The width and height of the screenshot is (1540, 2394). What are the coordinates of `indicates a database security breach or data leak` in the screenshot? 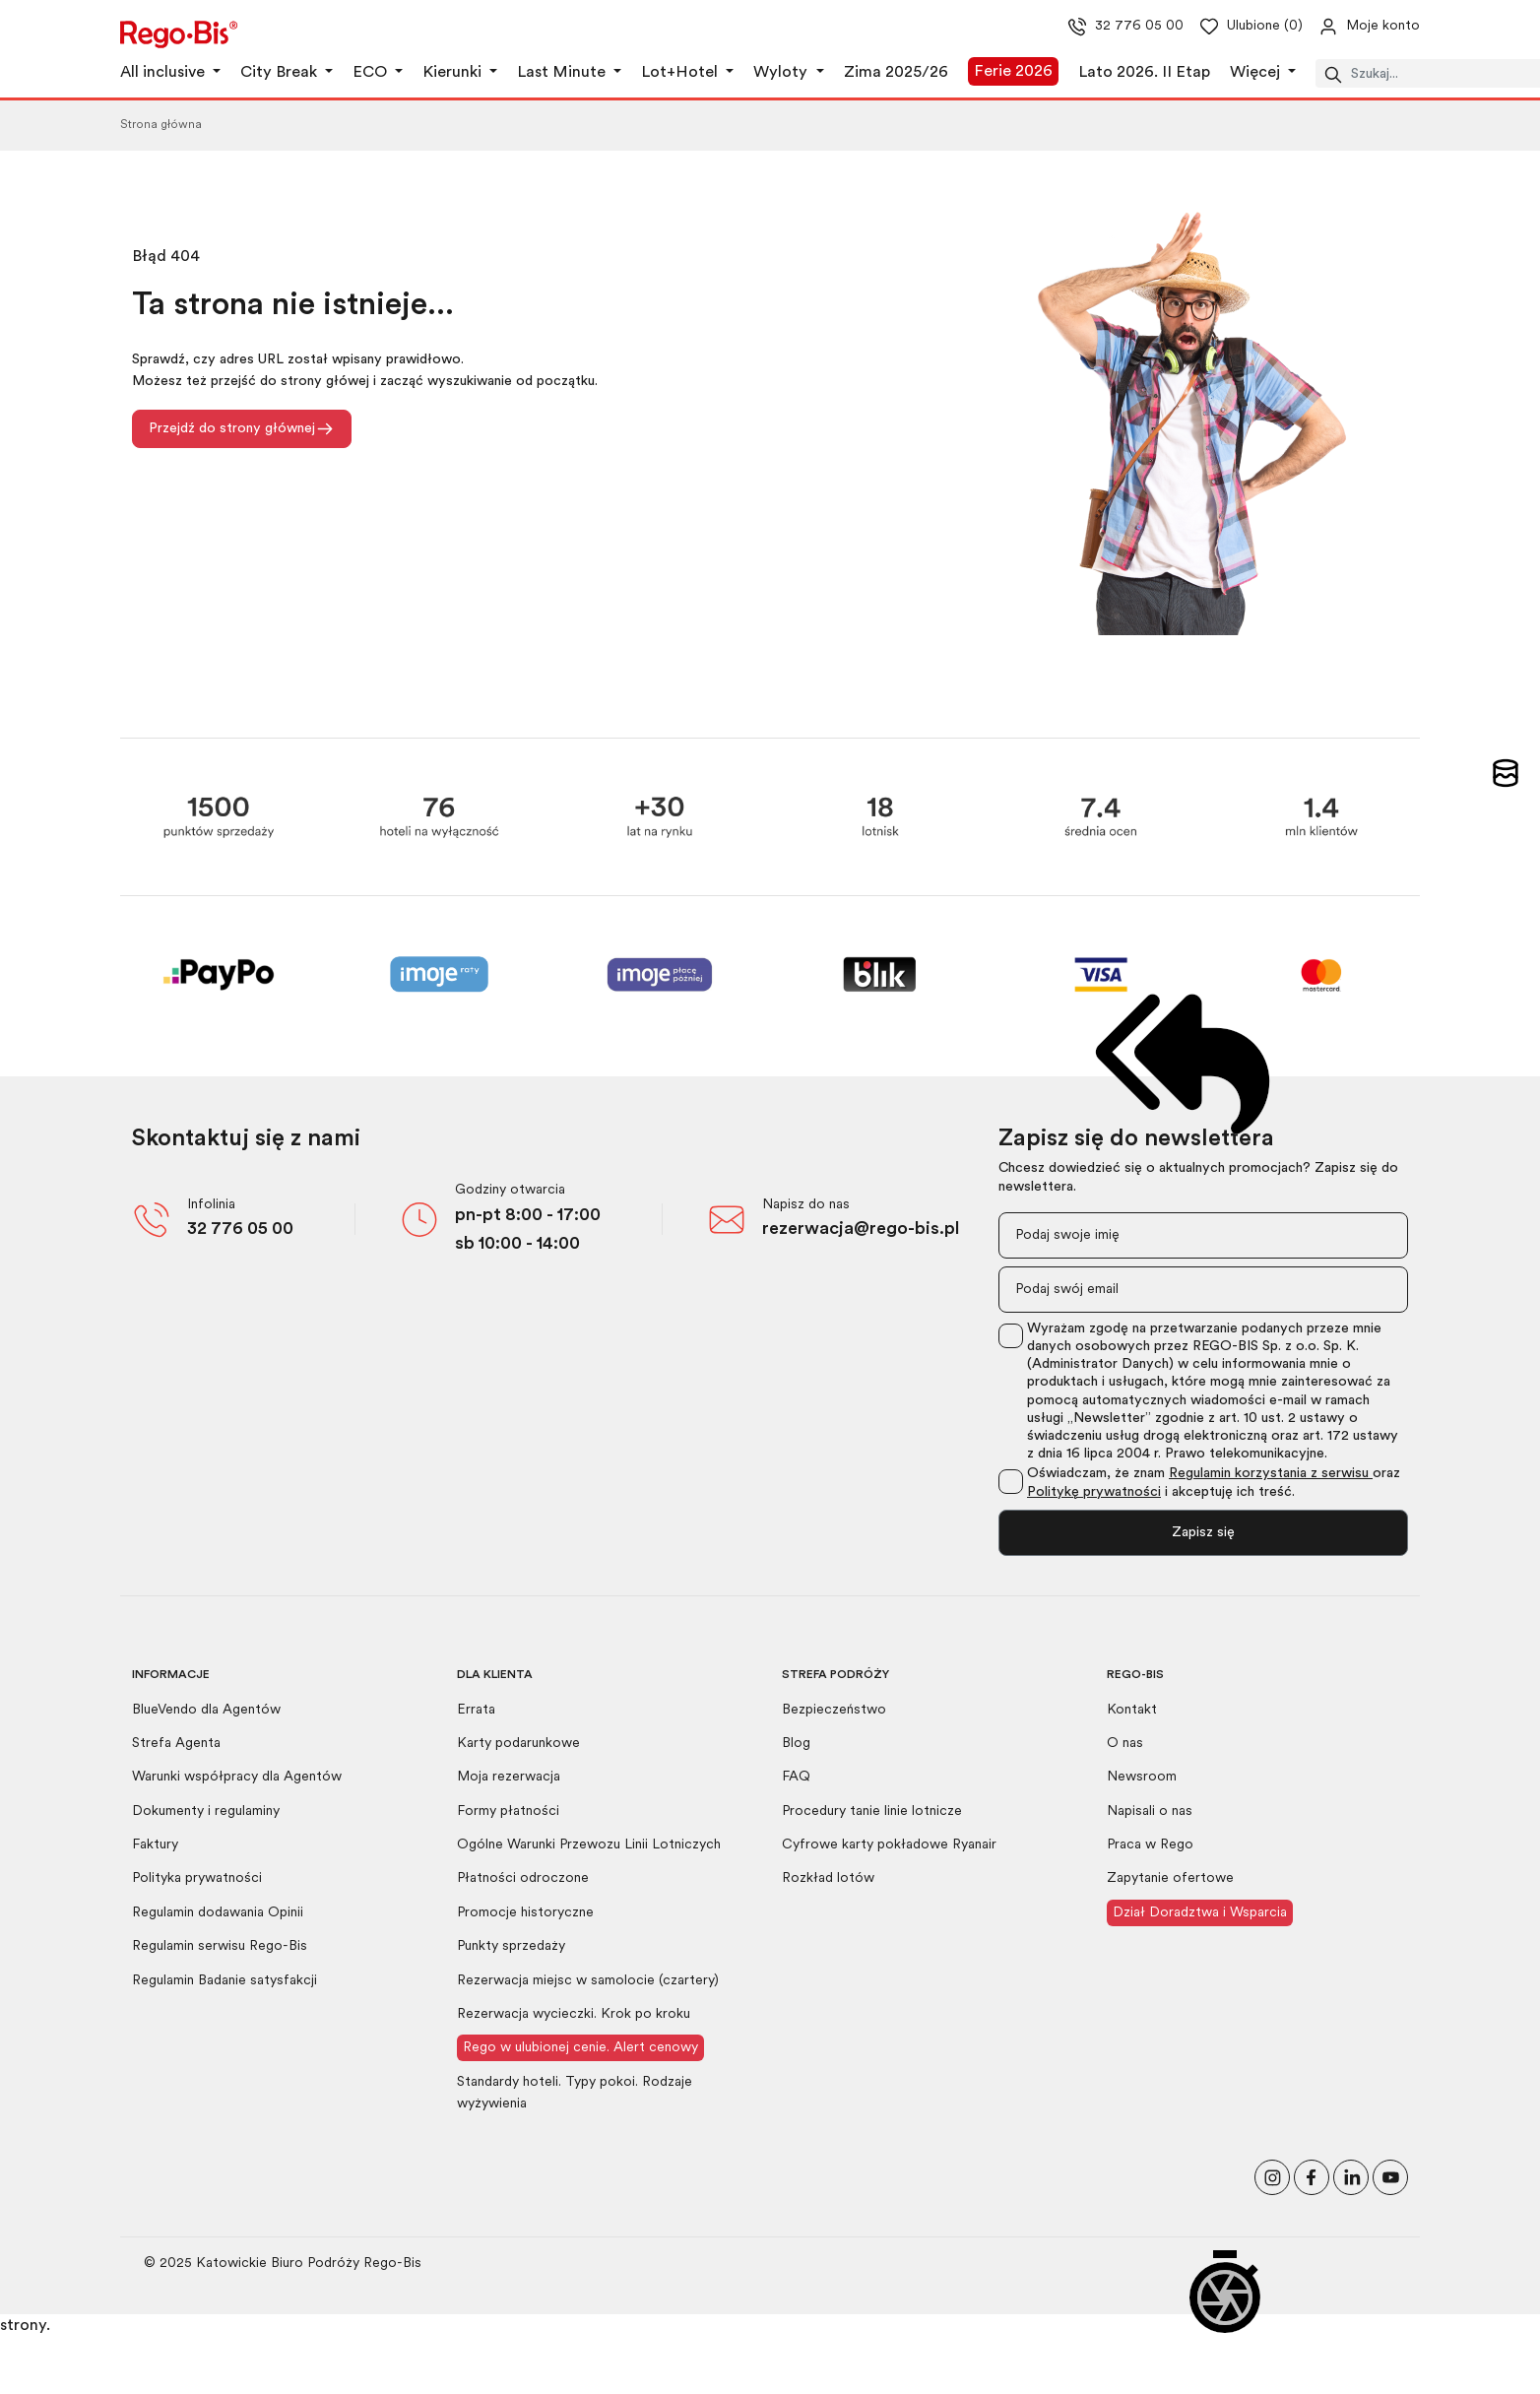 It's located at (1506, 773).